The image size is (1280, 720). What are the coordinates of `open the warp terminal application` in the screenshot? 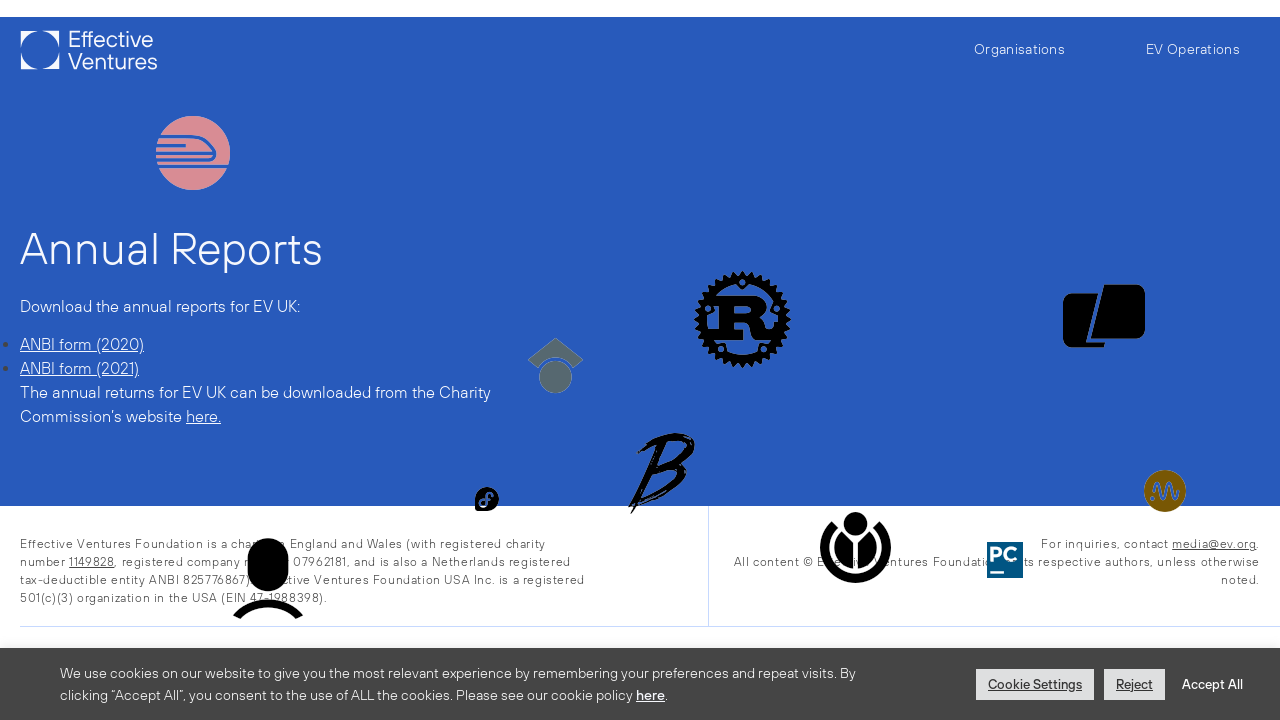 It's located at (1104, 316).